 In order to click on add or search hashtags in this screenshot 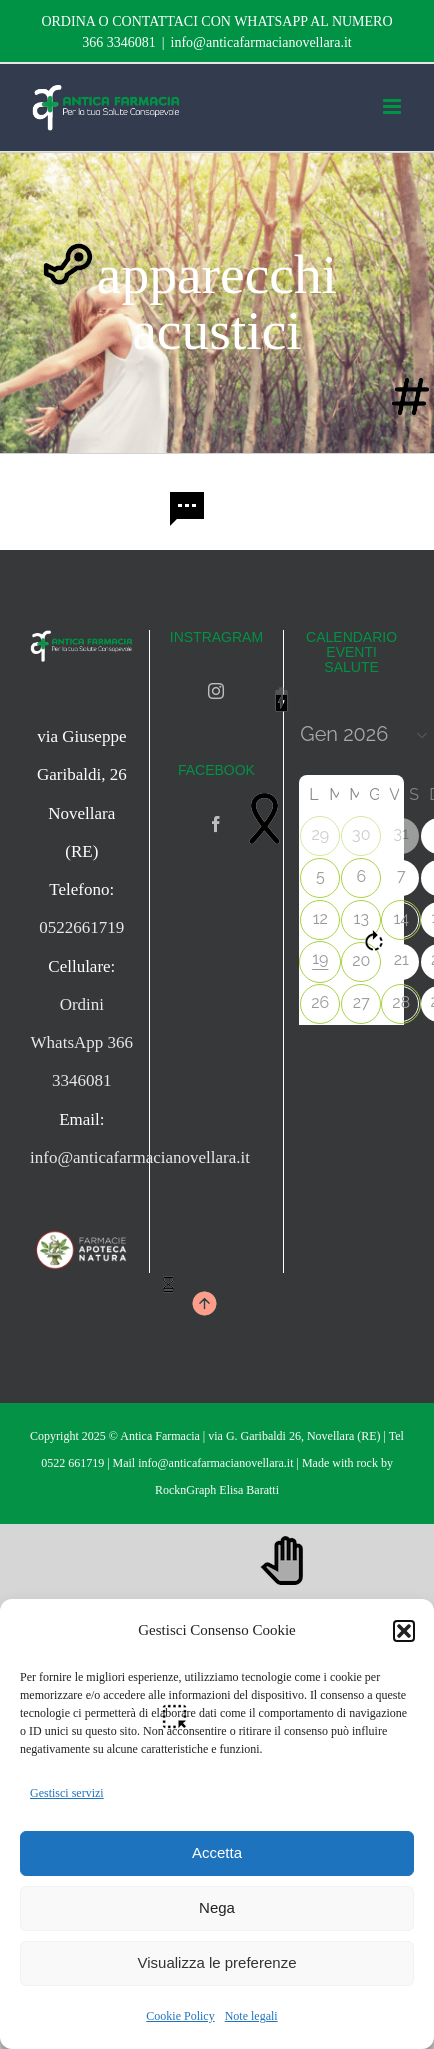, I will do `click(410, 396)`.